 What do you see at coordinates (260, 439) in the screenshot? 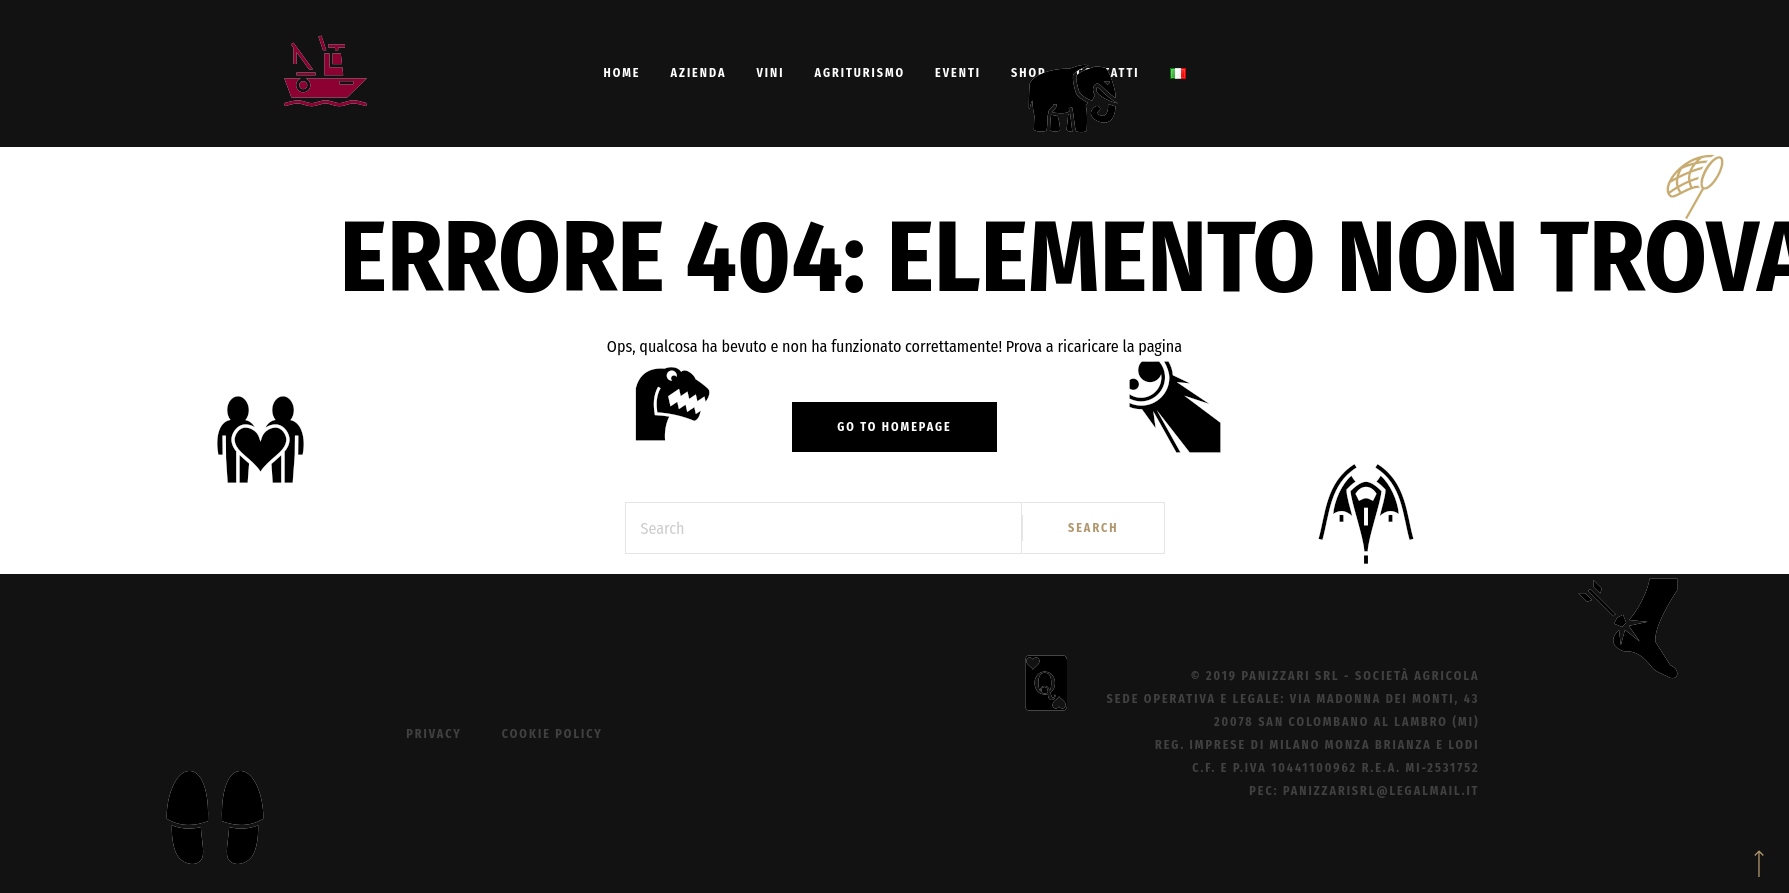
I see `indicates a romantic relationship or couple status` at bounding box center [260, 439].